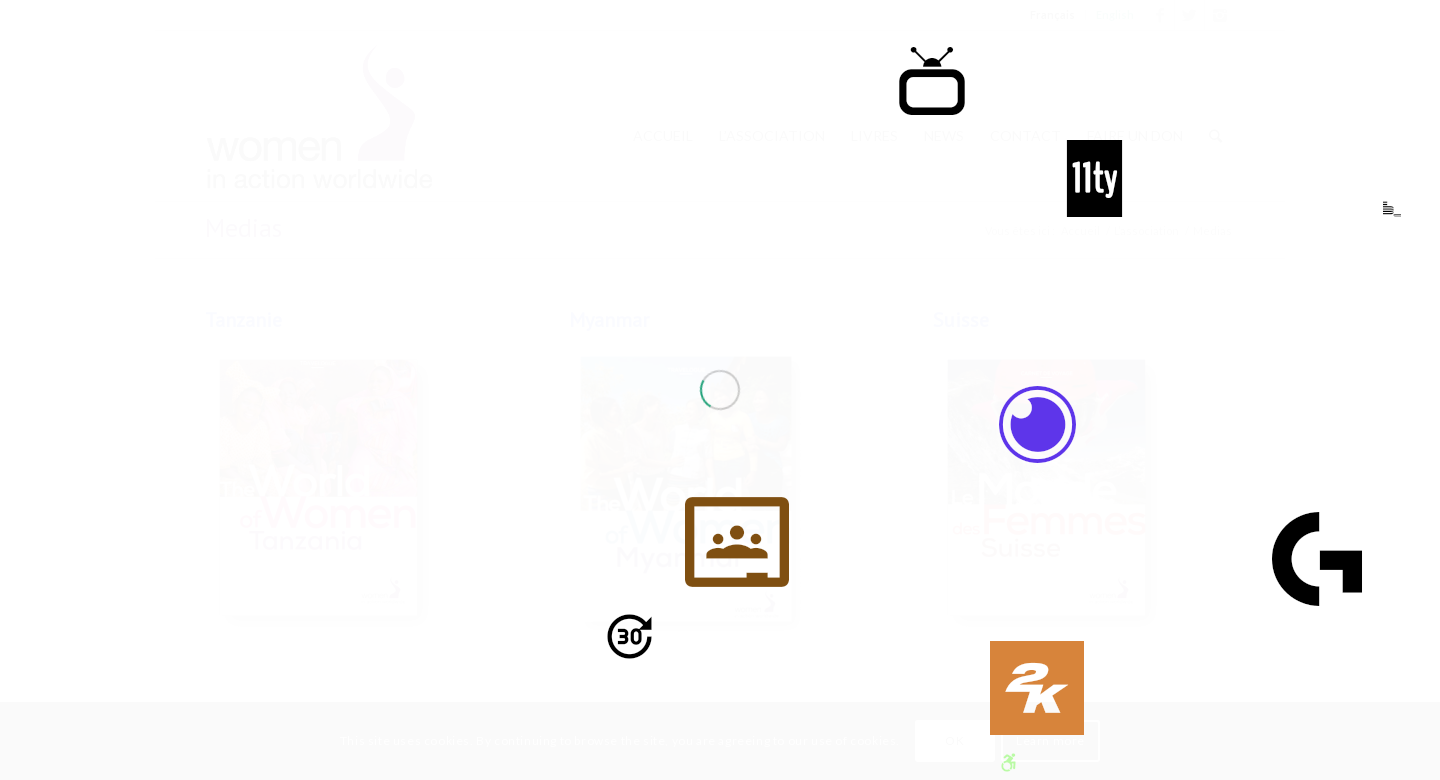 The image size is (1440, 780). What do you see at coordinates (1392, 209) in the screenshot?
I see `BEM (Block Element Modifier) methodology logo` at bounding box center [1392, 209].